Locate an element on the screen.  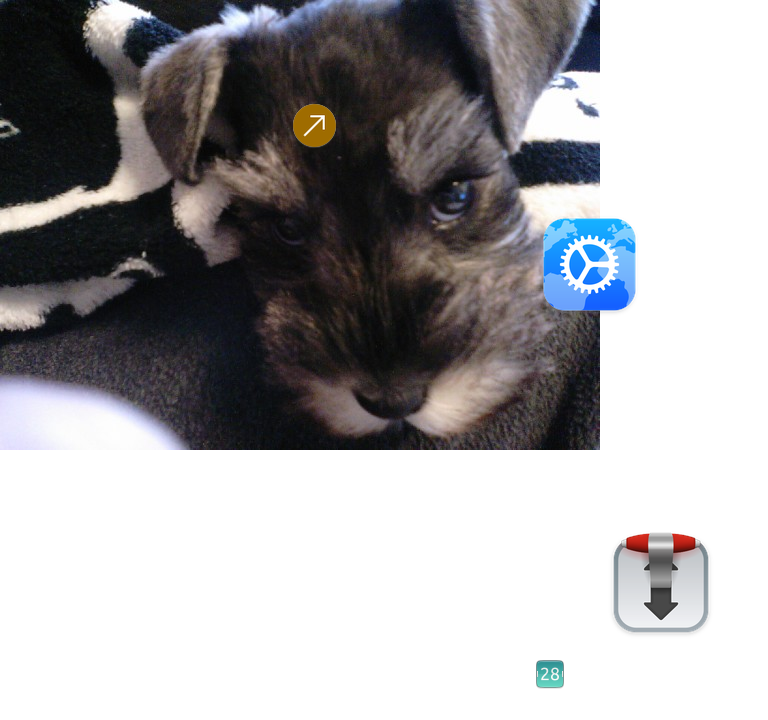
indicates a symbolic link or shortcut to another file is located at coordinates (314, 125).